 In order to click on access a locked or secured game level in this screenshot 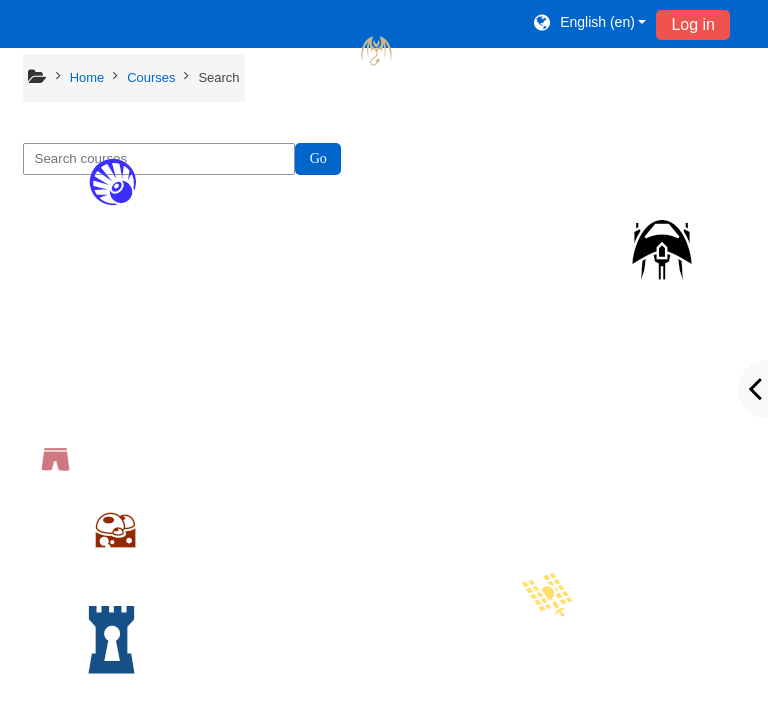, I will do `click(111, 640)`.